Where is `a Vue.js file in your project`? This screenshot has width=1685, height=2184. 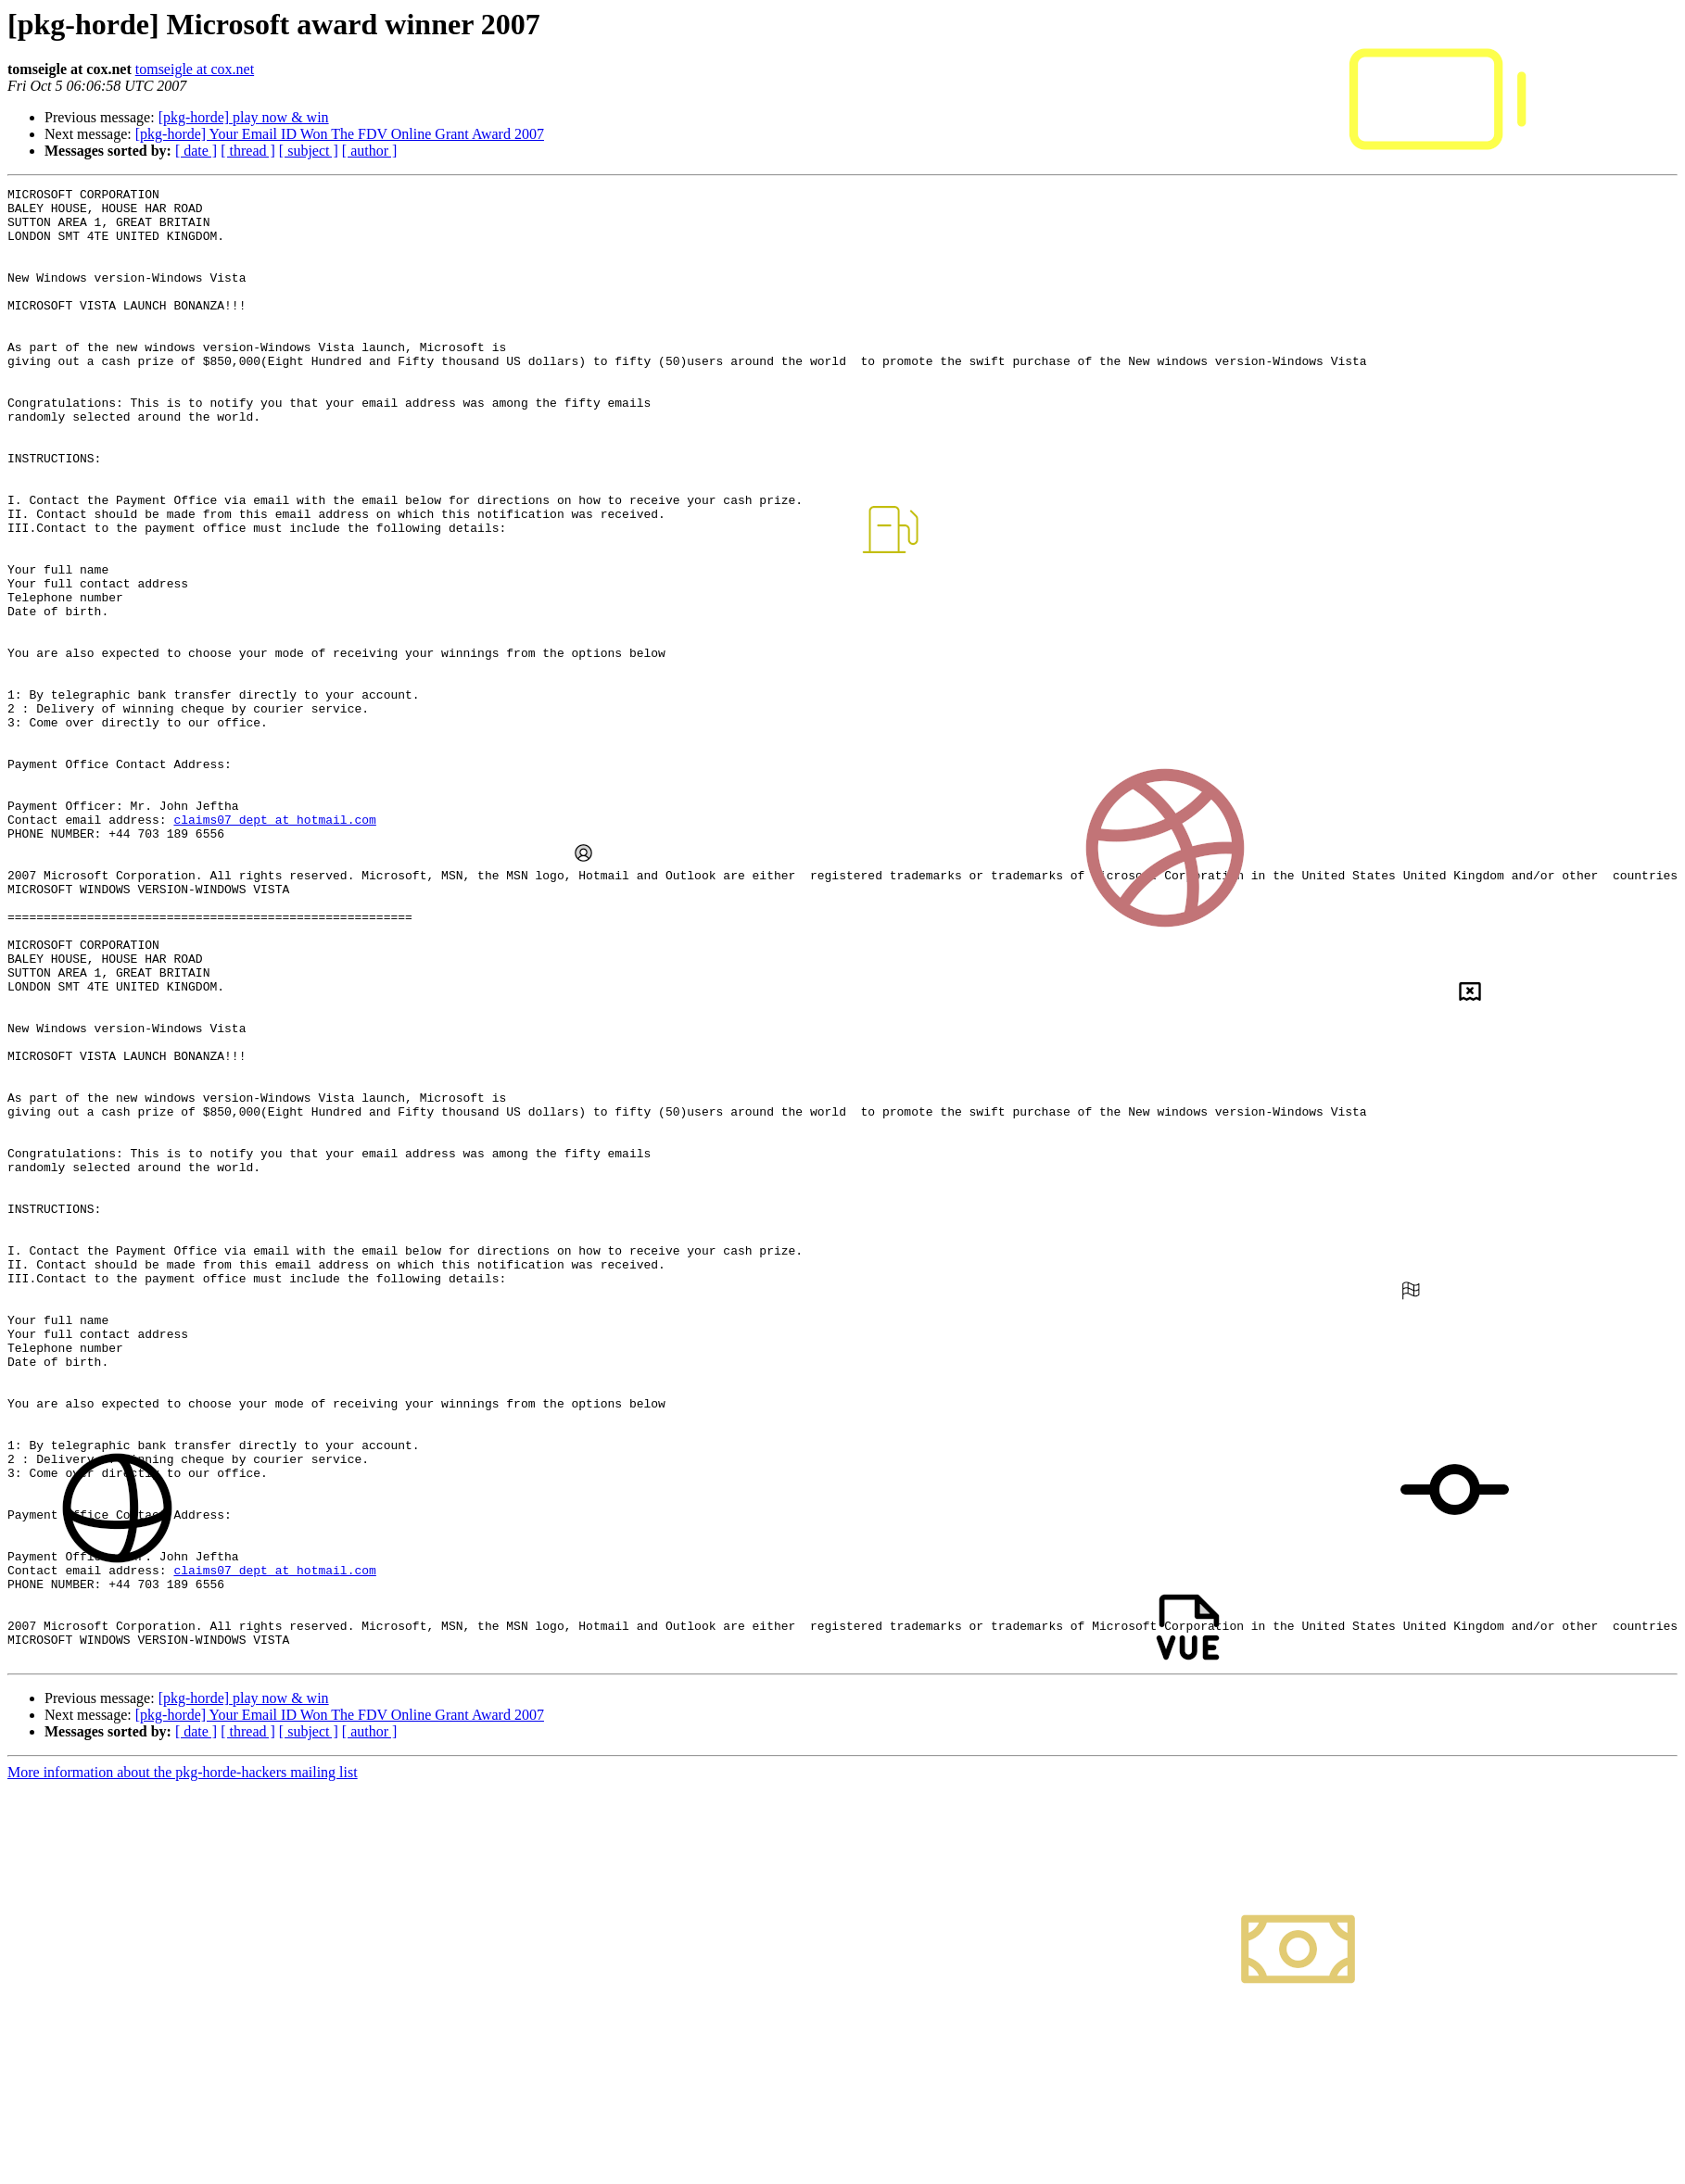
a Vue.js file in your project is located at coordinates (1189, 1630).